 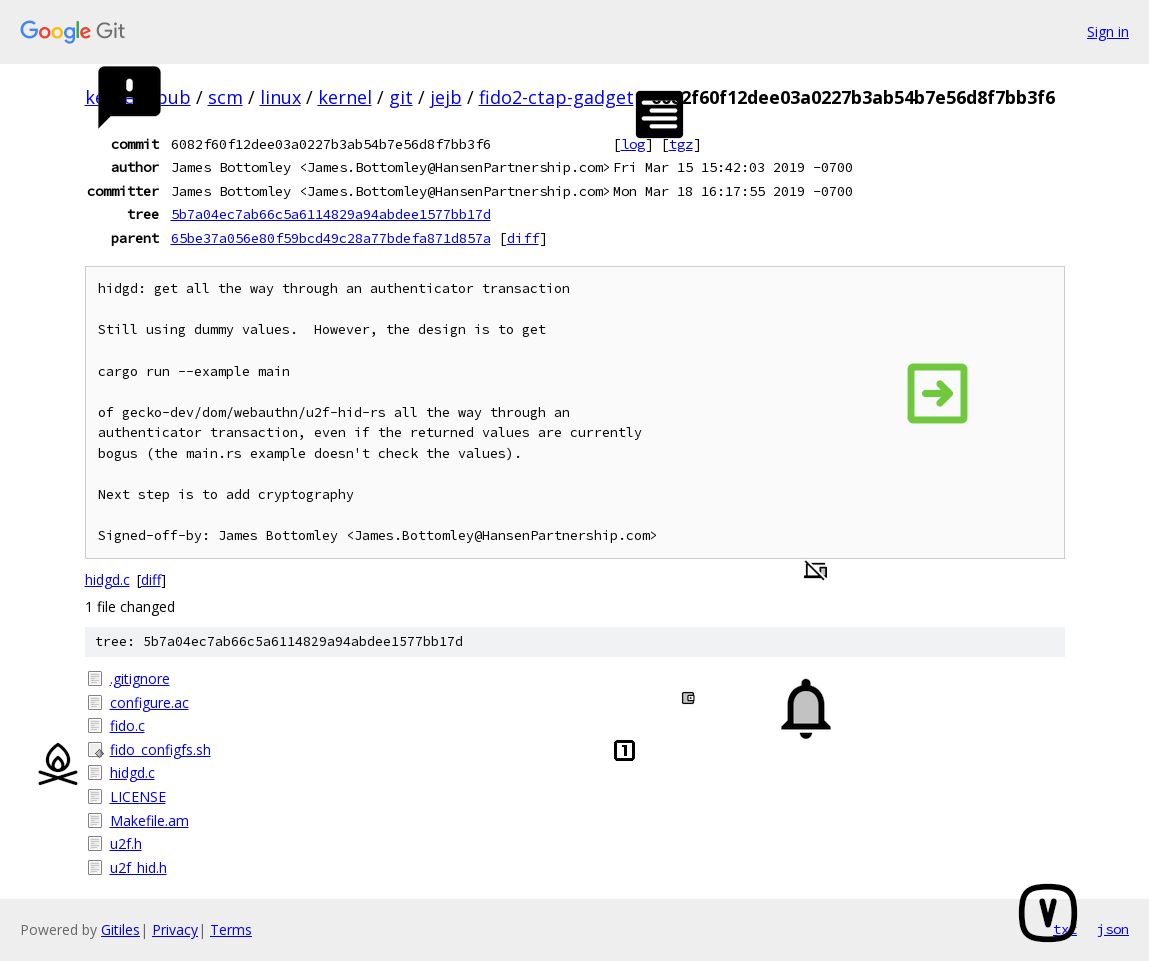 What do you see at coordinates (129, 97) in the screenshot?
I see `message failed to send` at bounding box center [129, 97].